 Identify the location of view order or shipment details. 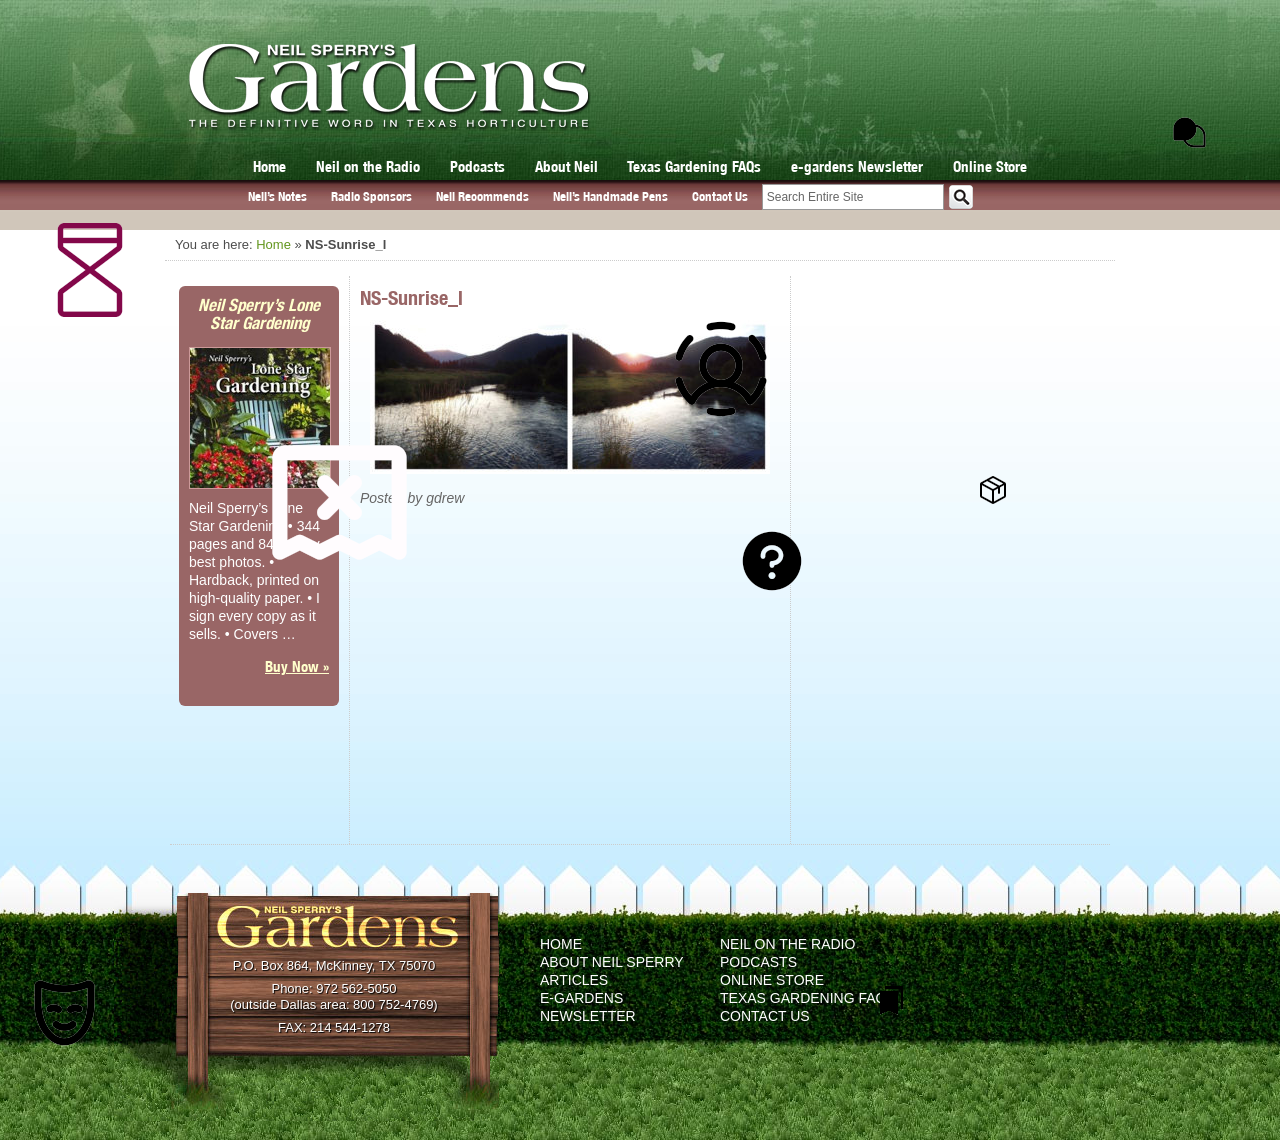
(993, 490).